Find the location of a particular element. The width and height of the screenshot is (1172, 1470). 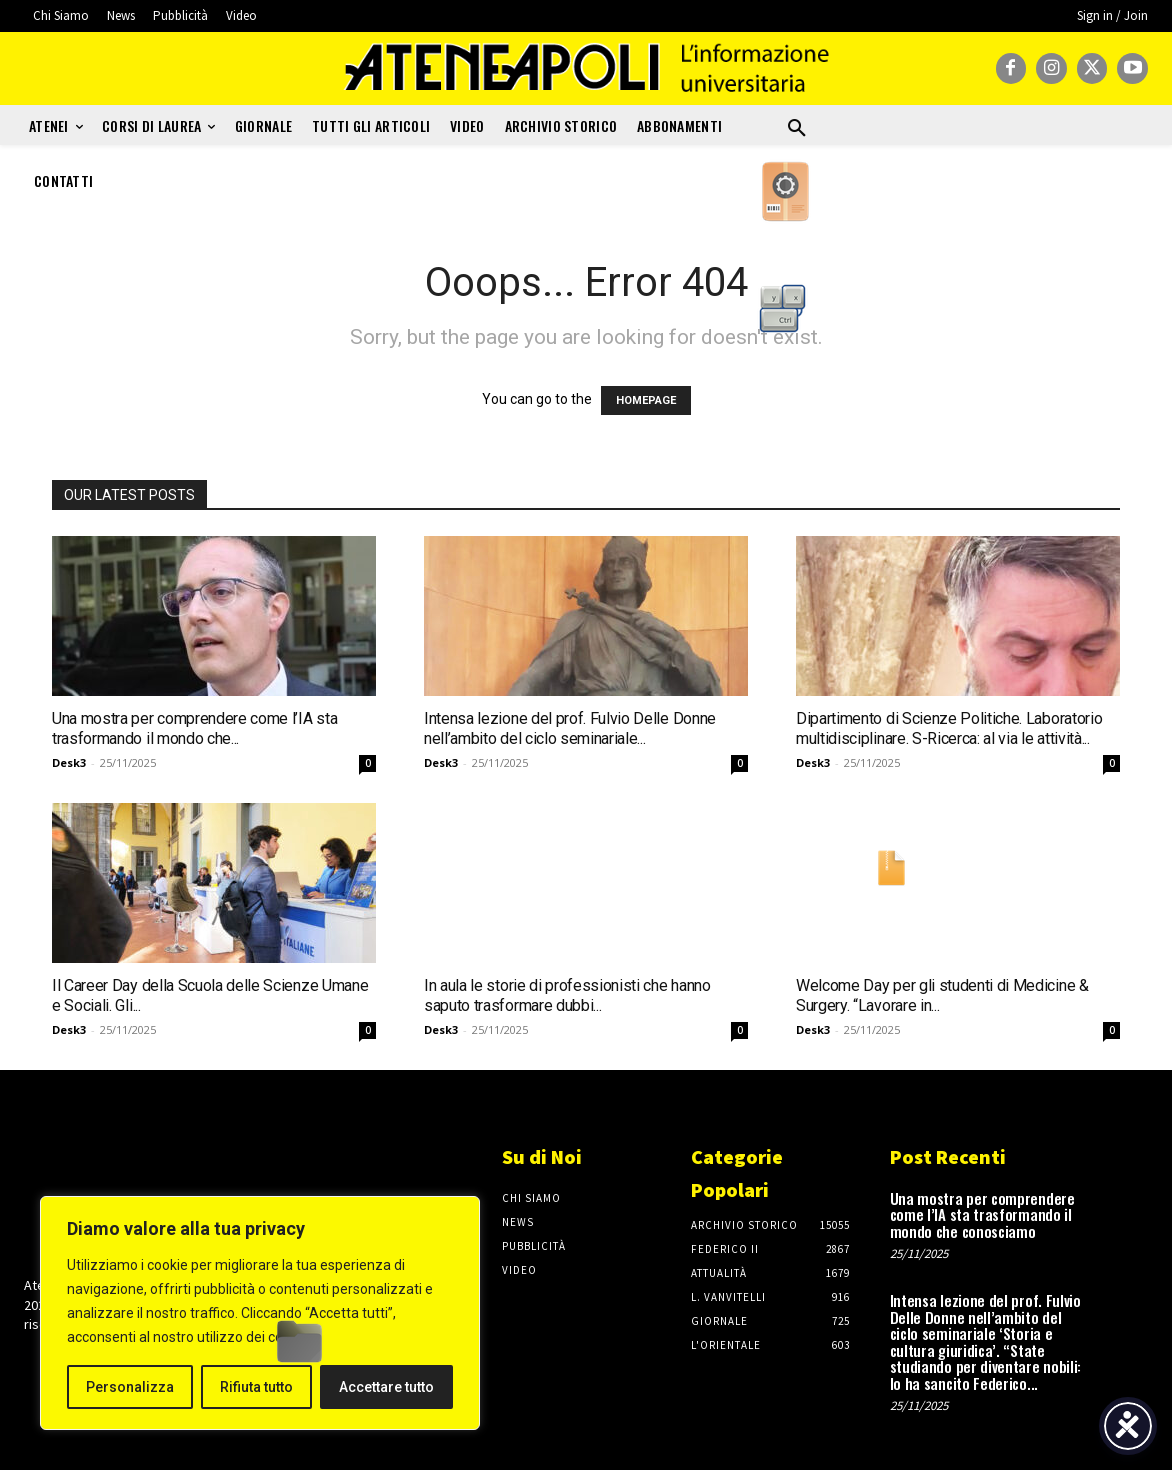

indicates package manager is processing is located at coordinates (785, 191).